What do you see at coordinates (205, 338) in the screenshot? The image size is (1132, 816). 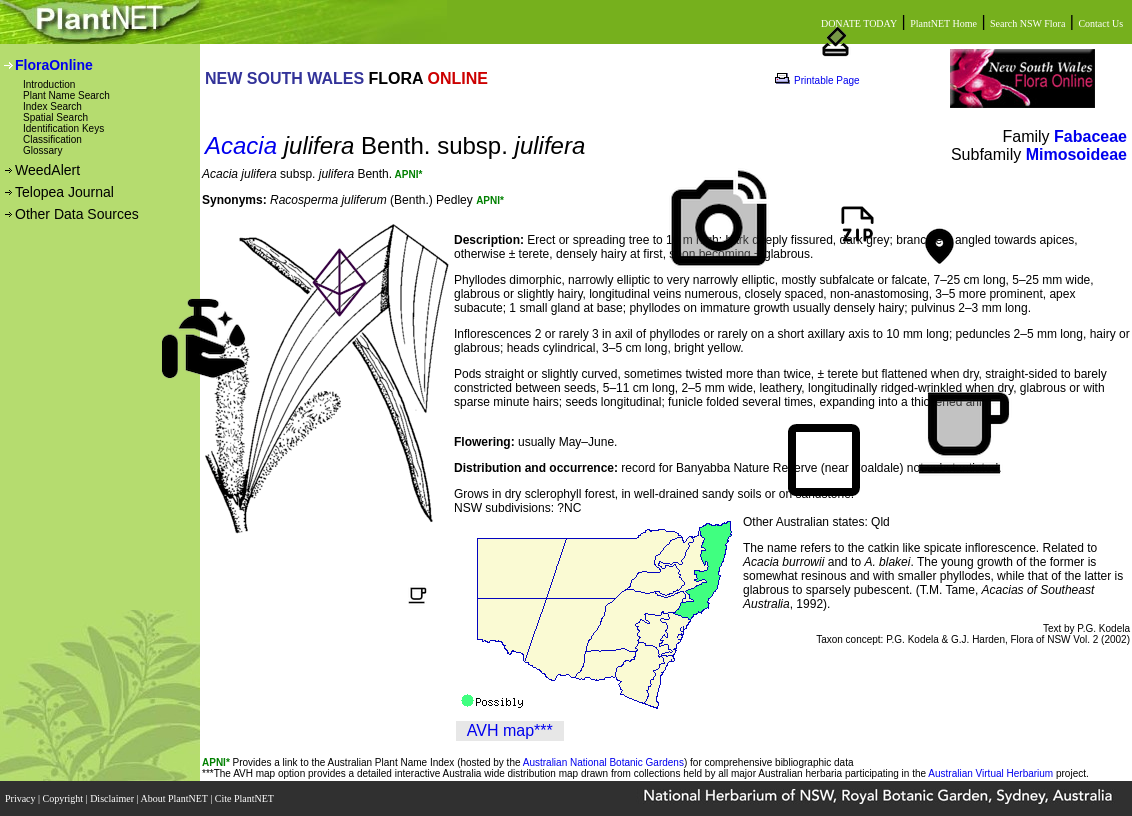 I see `hand washing or hygiene reminder` at bounding box center [205, 338].